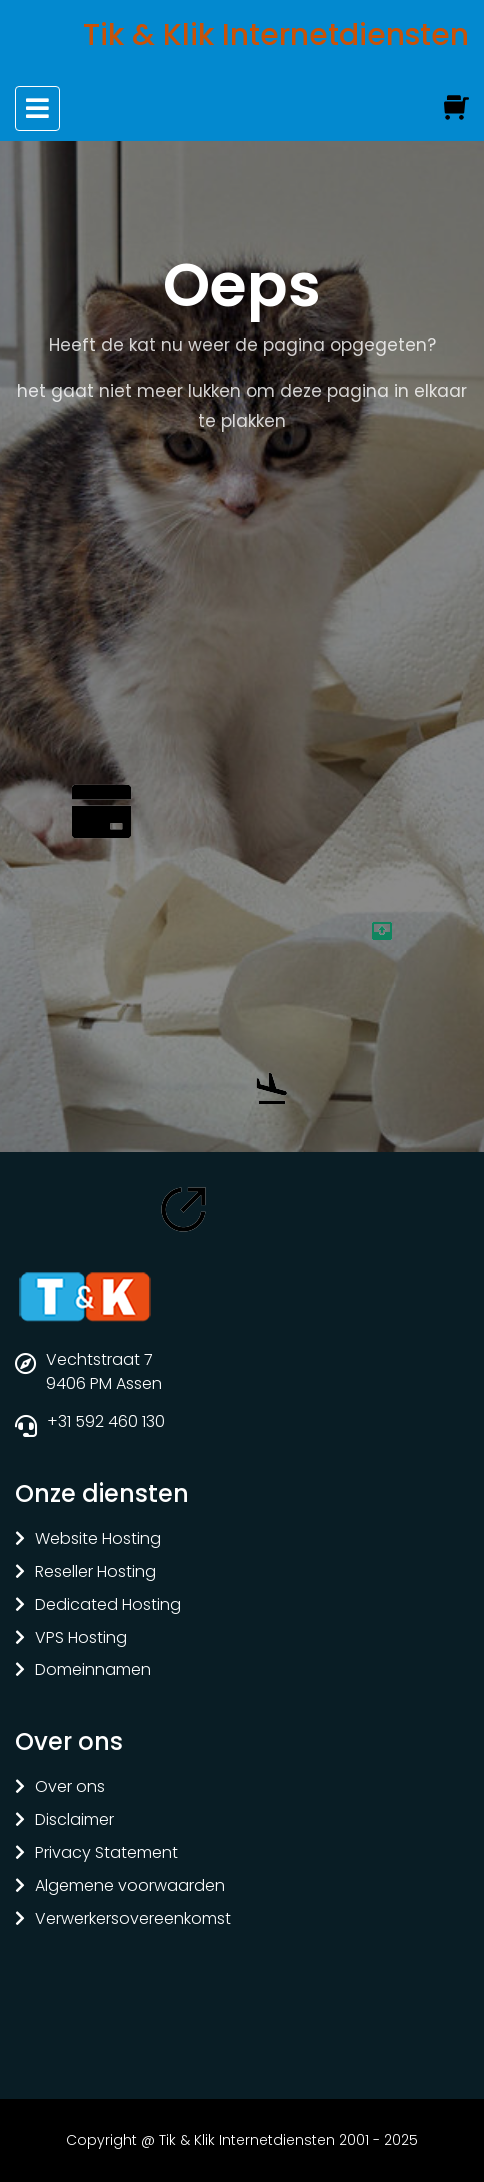 This screenshot has height=2182, width=484. What do you see at coordinates (183, 1209) in the screenshot?
I see `share this content with others` at bounding box center [183, 1209].